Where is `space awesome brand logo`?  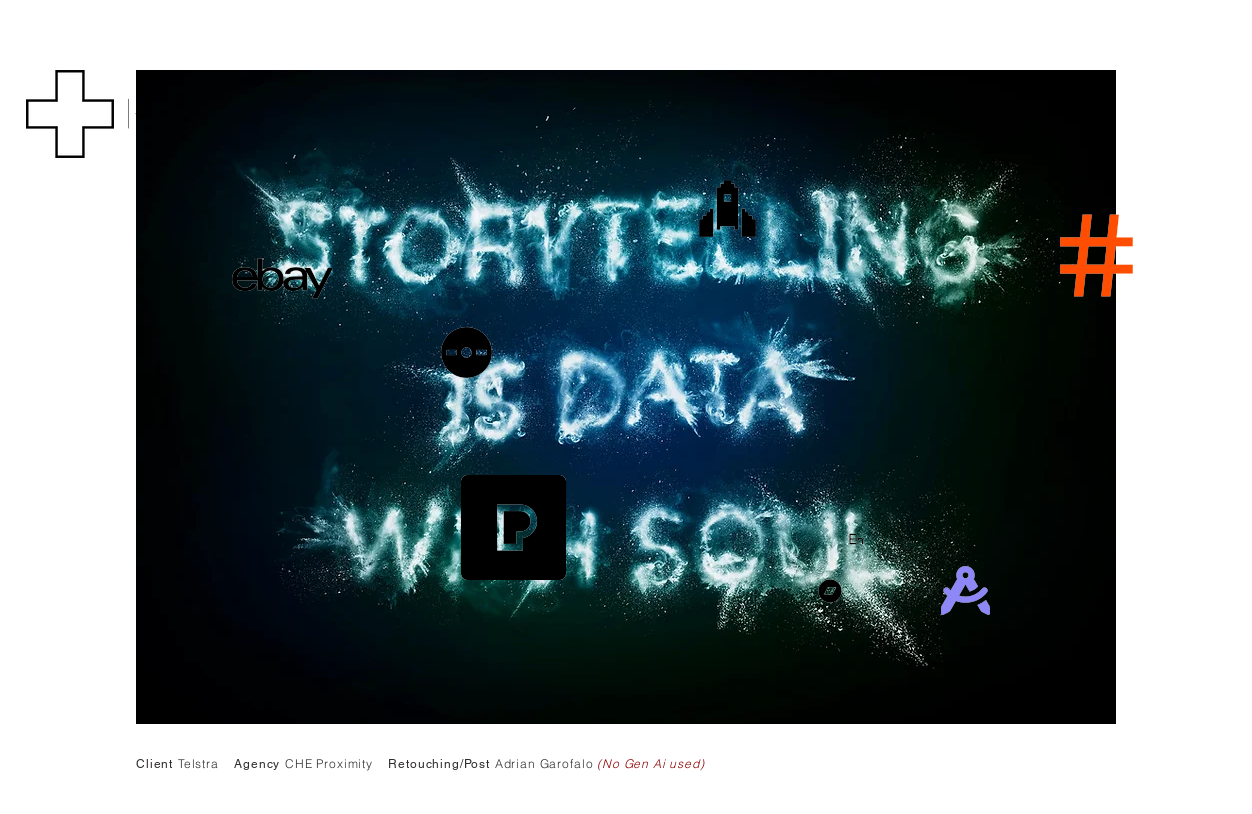 space awesome brand logo is located at coordinates (727, 208).